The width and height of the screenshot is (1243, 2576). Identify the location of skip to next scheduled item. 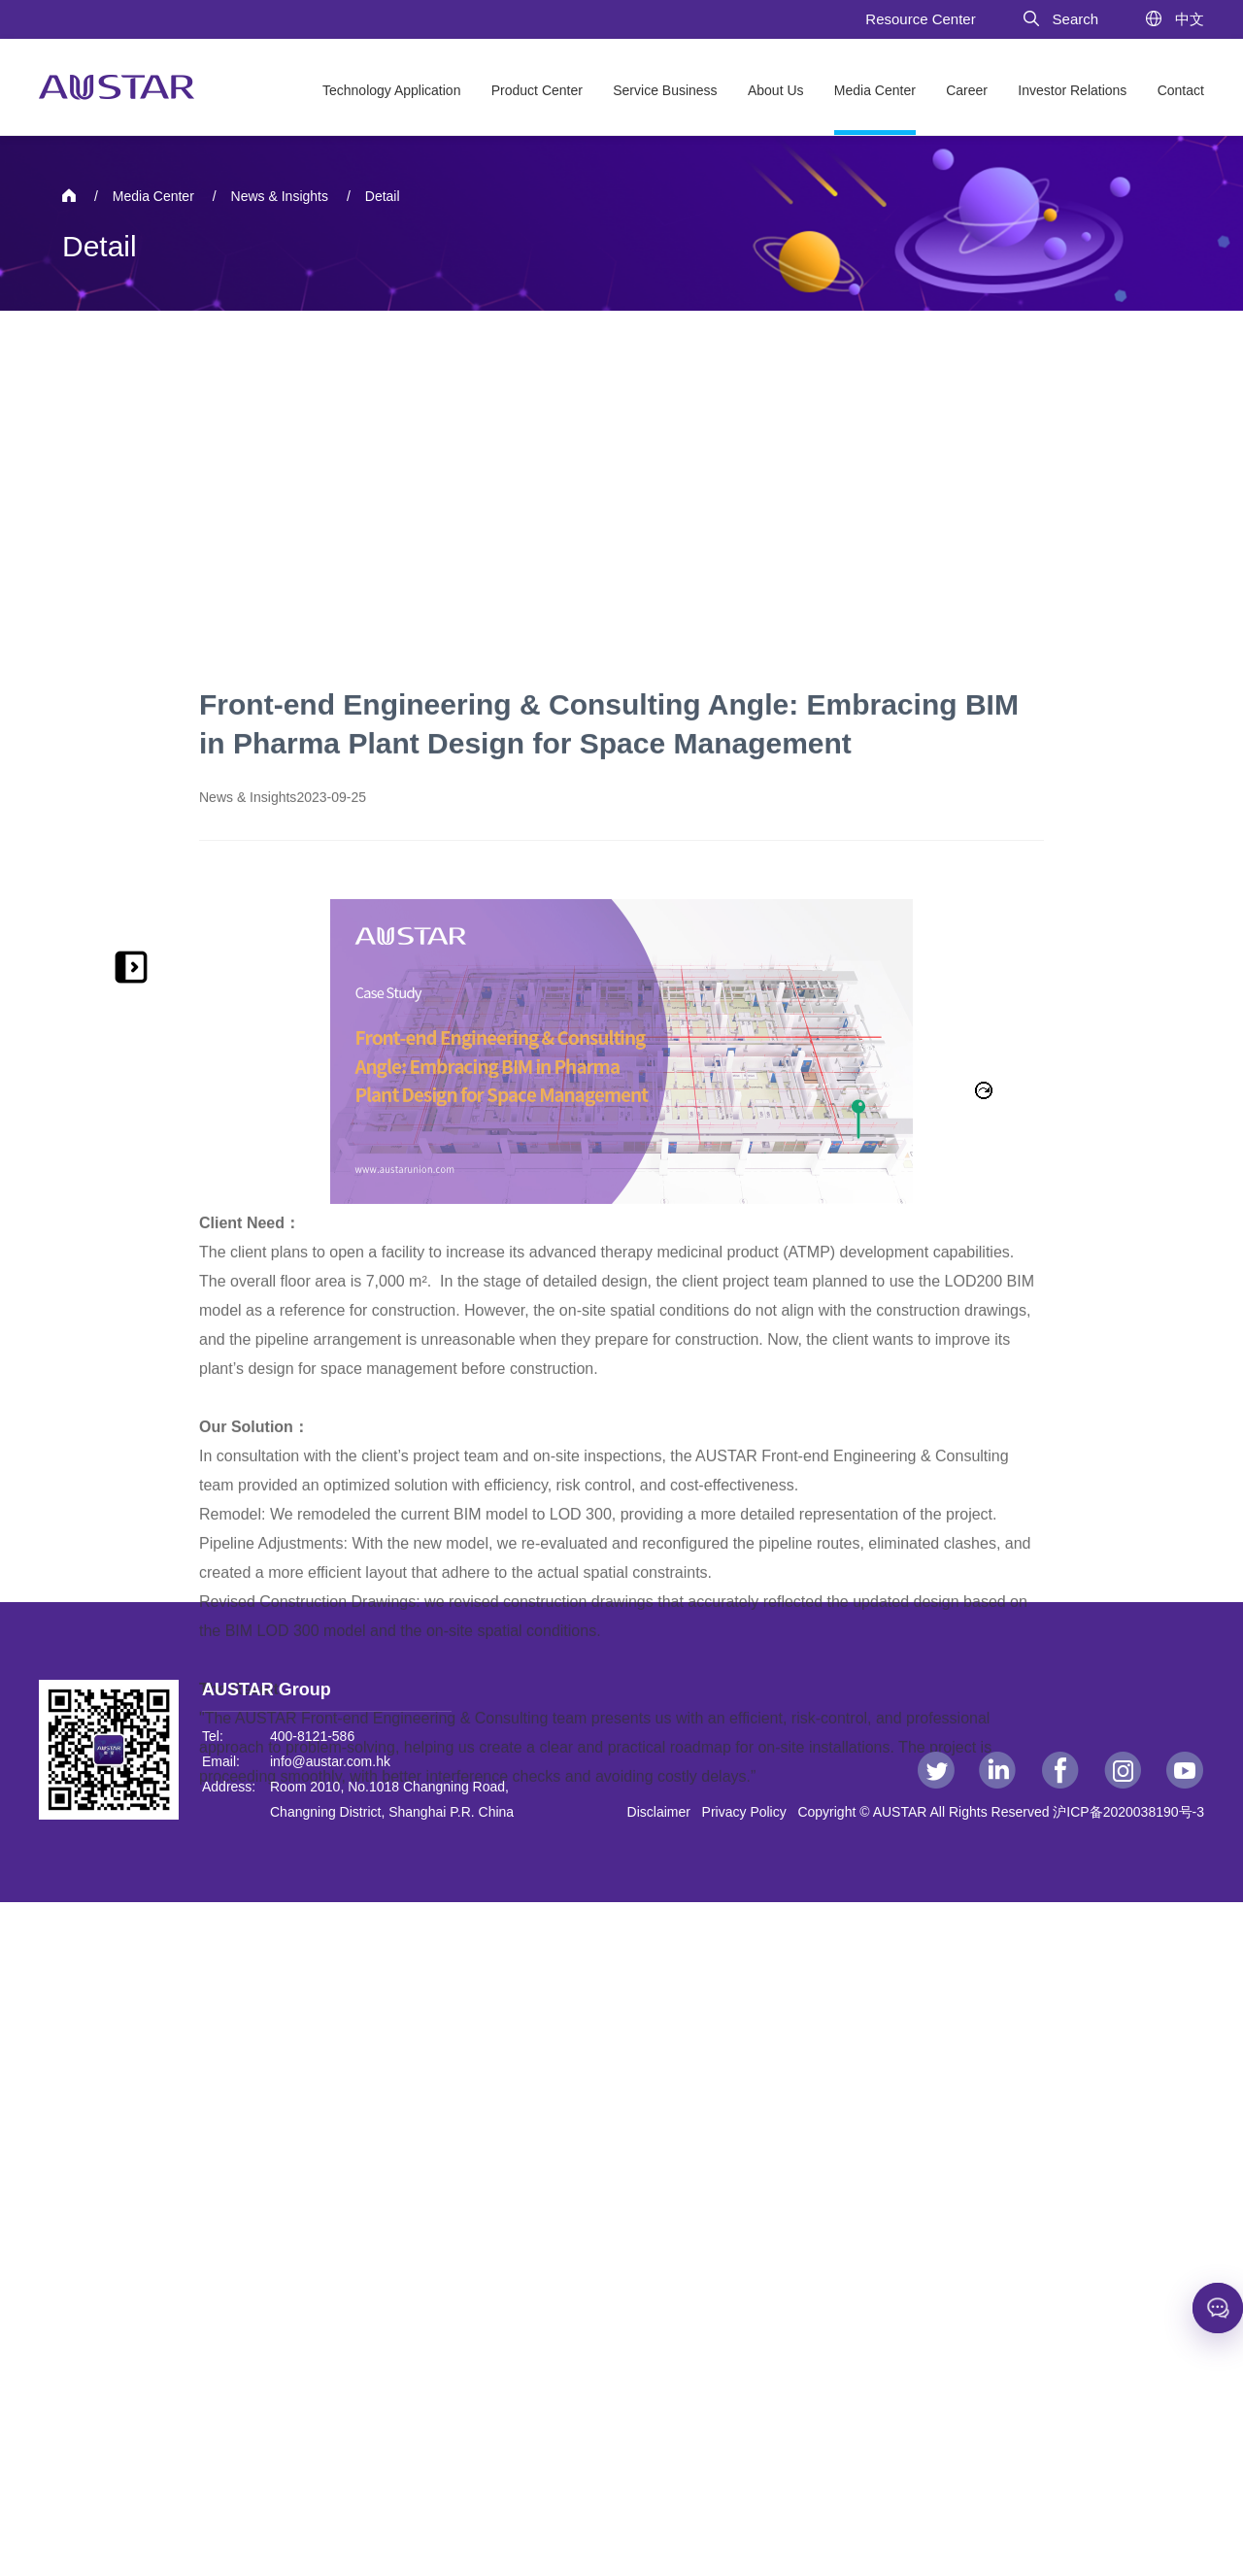
(984, 1090).